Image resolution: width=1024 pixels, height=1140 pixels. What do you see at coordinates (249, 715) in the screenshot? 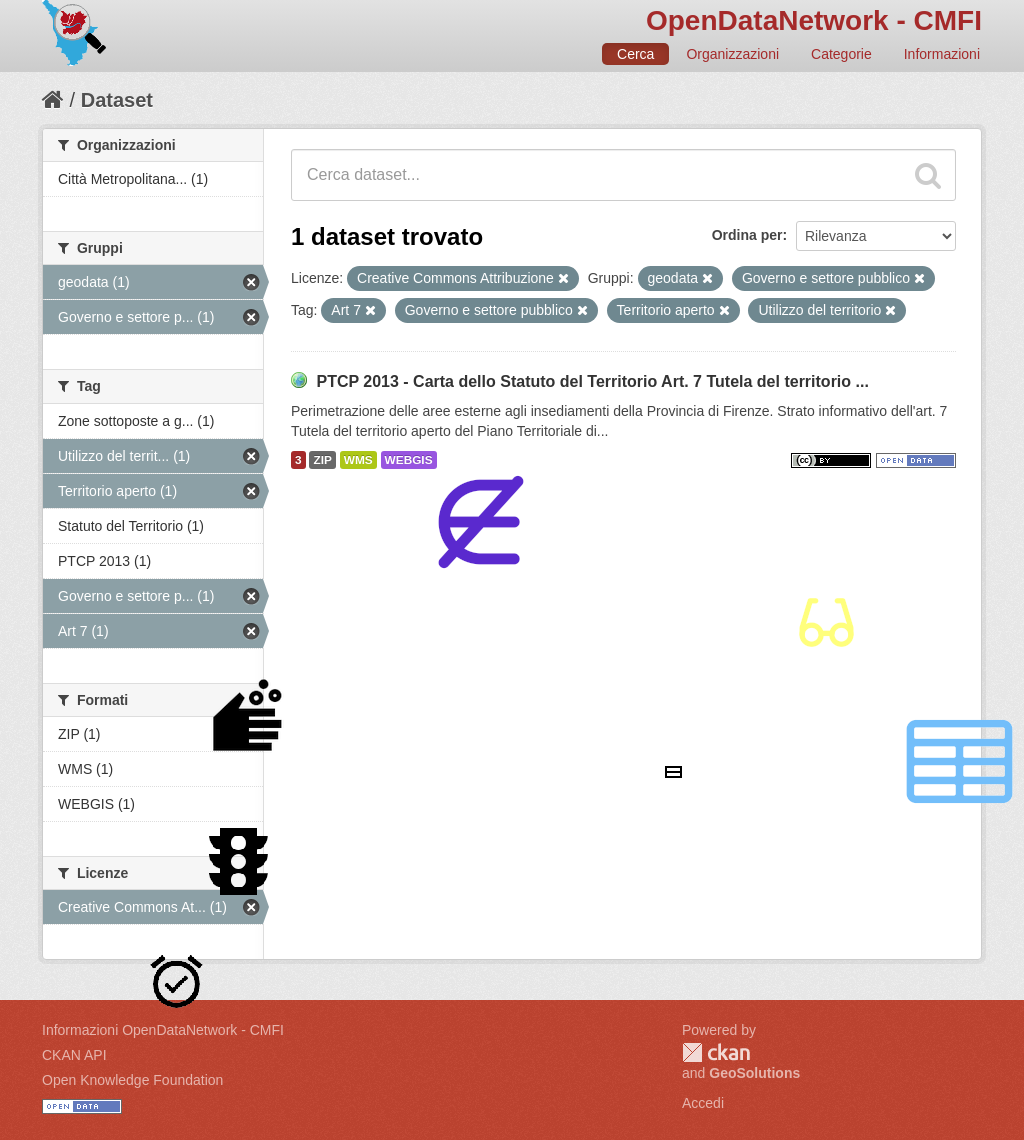
I see `indicates handwashing or hygiene facilities nearby` at bounding box center [249, 715].